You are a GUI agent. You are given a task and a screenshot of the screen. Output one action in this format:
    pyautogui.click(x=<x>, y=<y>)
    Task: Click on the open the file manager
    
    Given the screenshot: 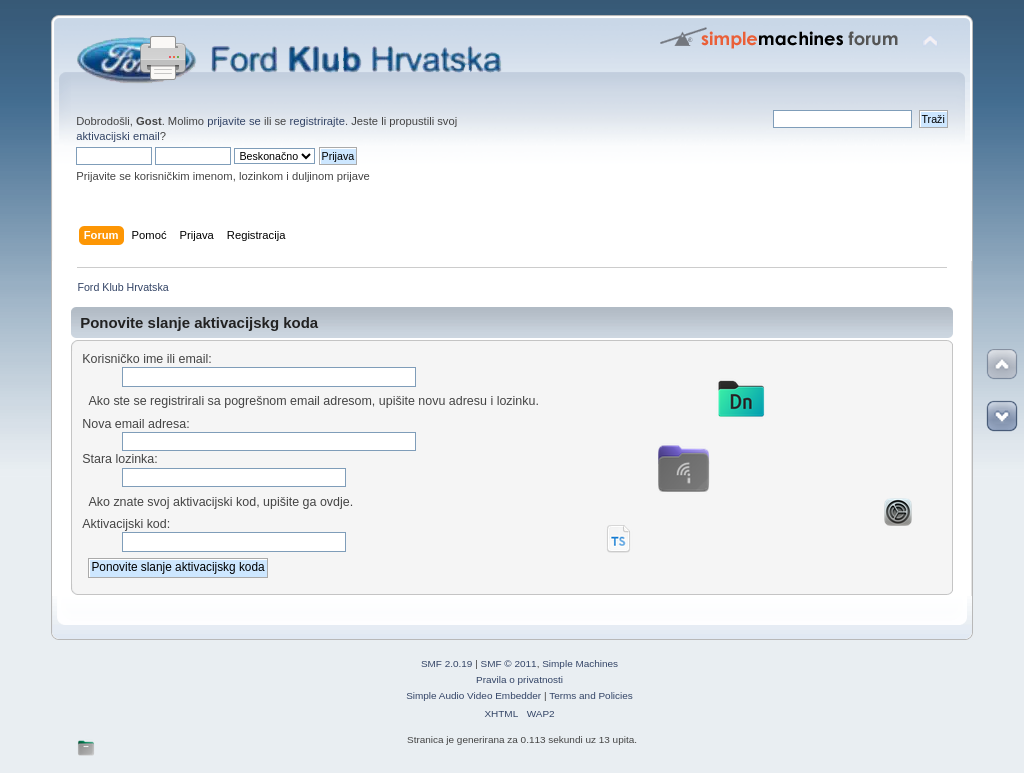 What is the action you would take?
    pyautogui.click(x=86, y=748)
    